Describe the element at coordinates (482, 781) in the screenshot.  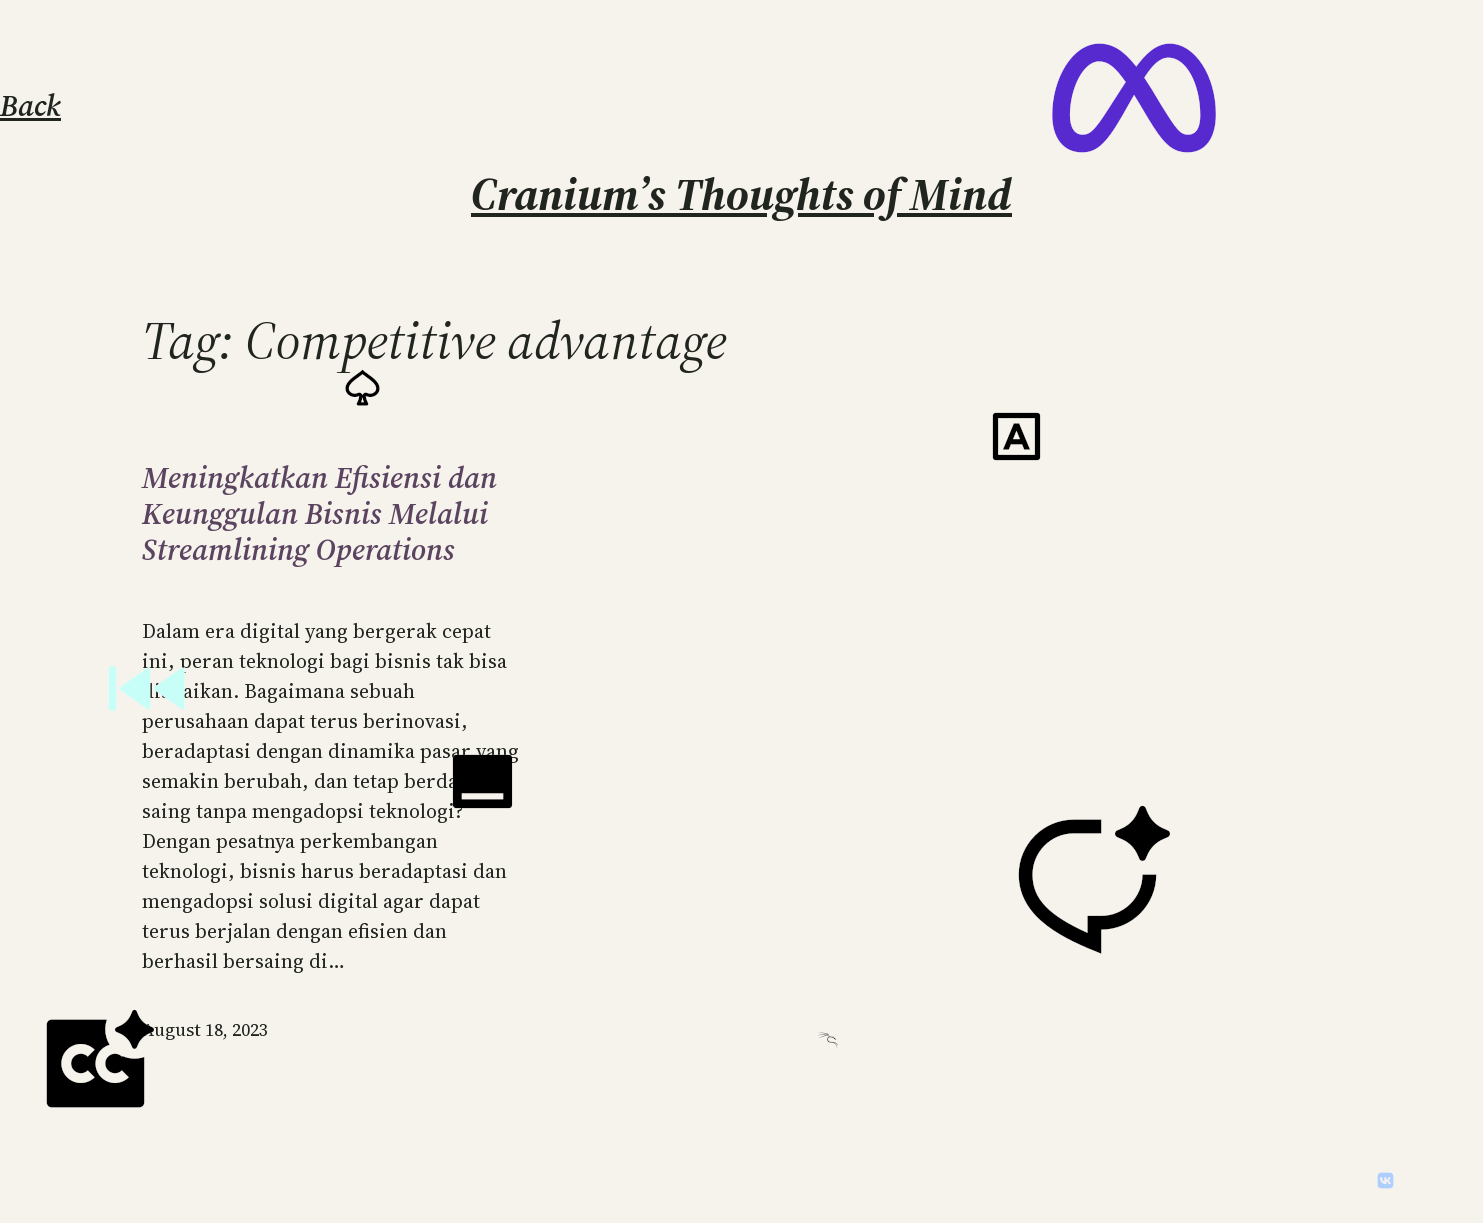
I see `switch to bottom panel layout` at that location.